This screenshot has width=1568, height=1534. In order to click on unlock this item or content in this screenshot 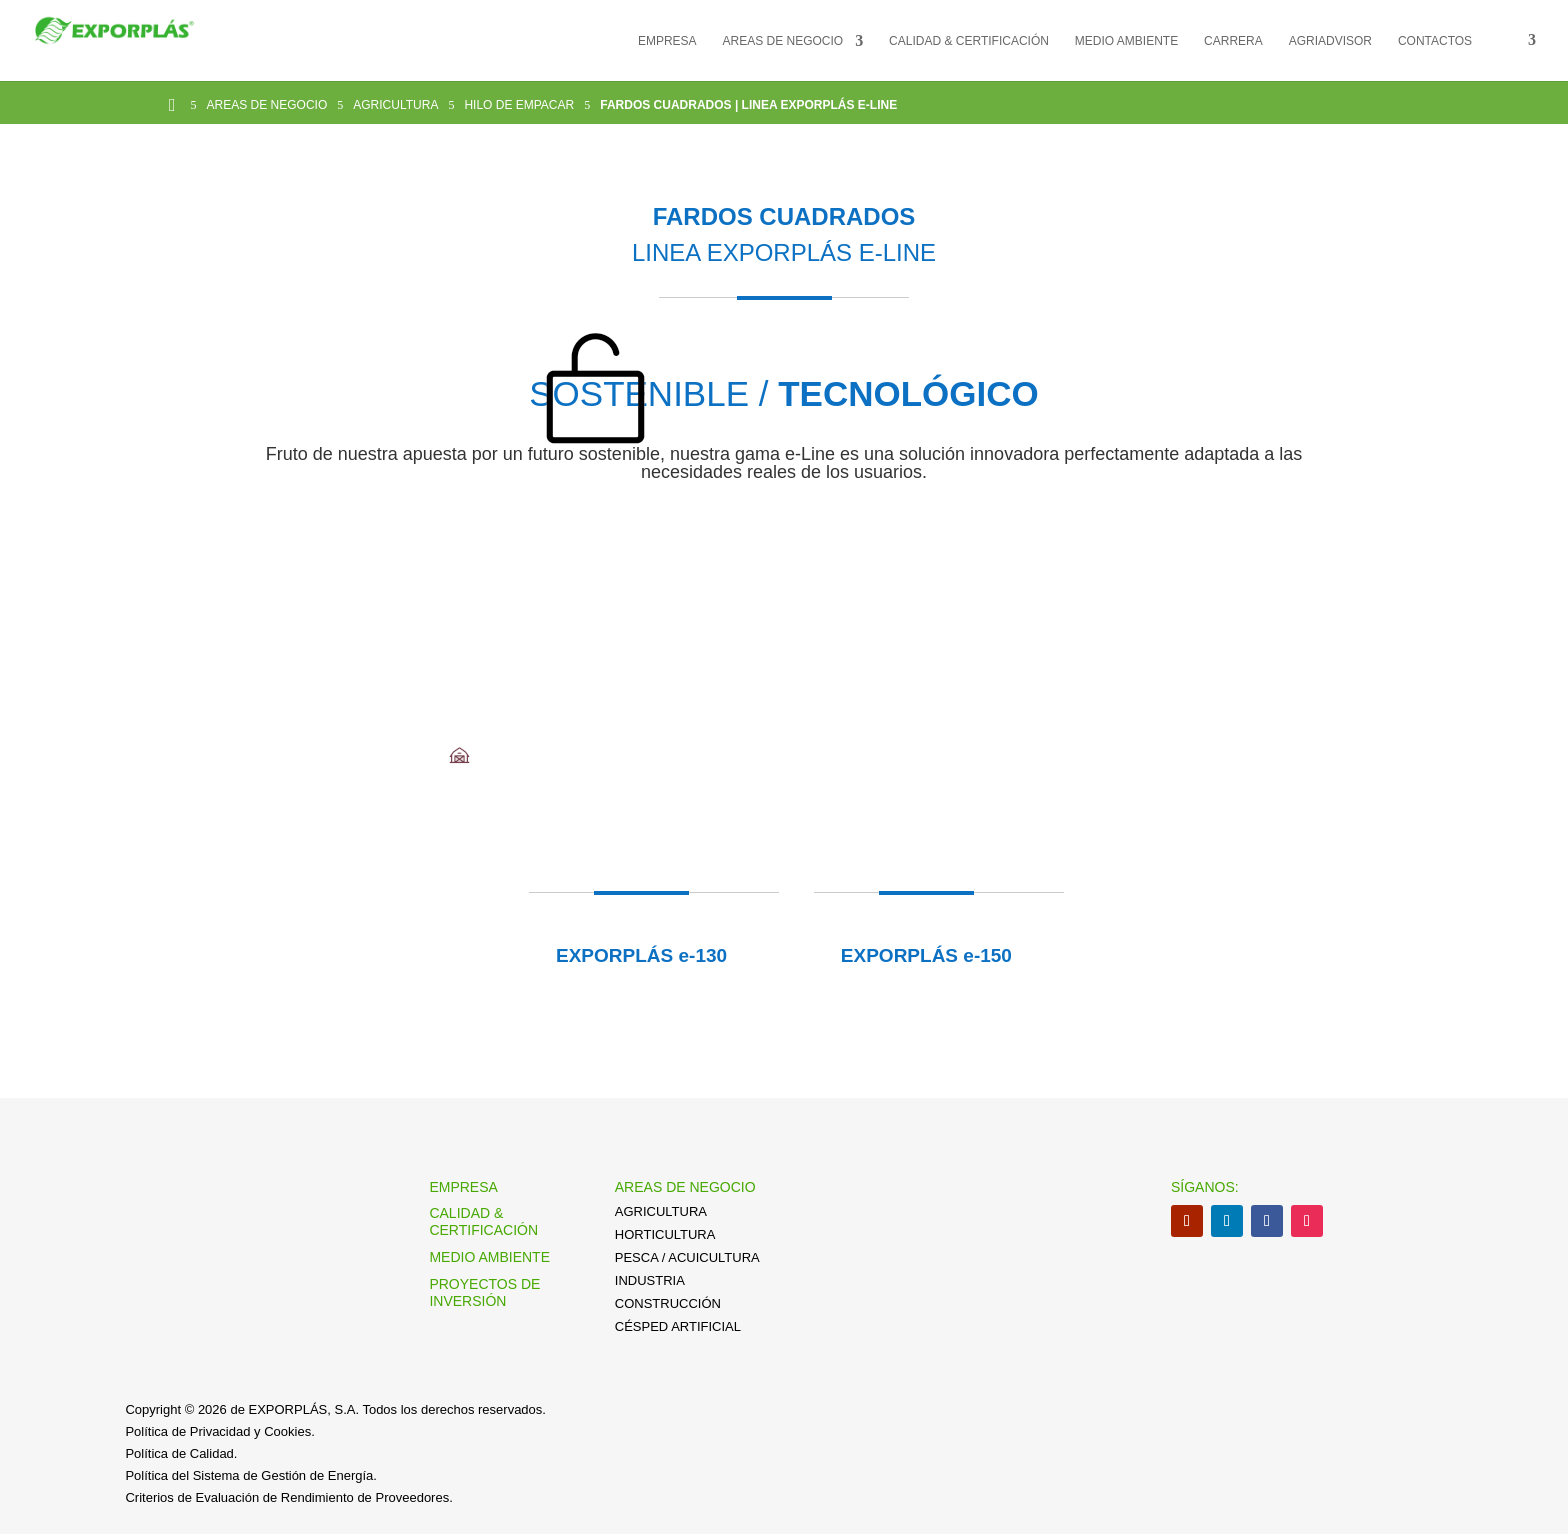, I will do `click(595, 394)`.